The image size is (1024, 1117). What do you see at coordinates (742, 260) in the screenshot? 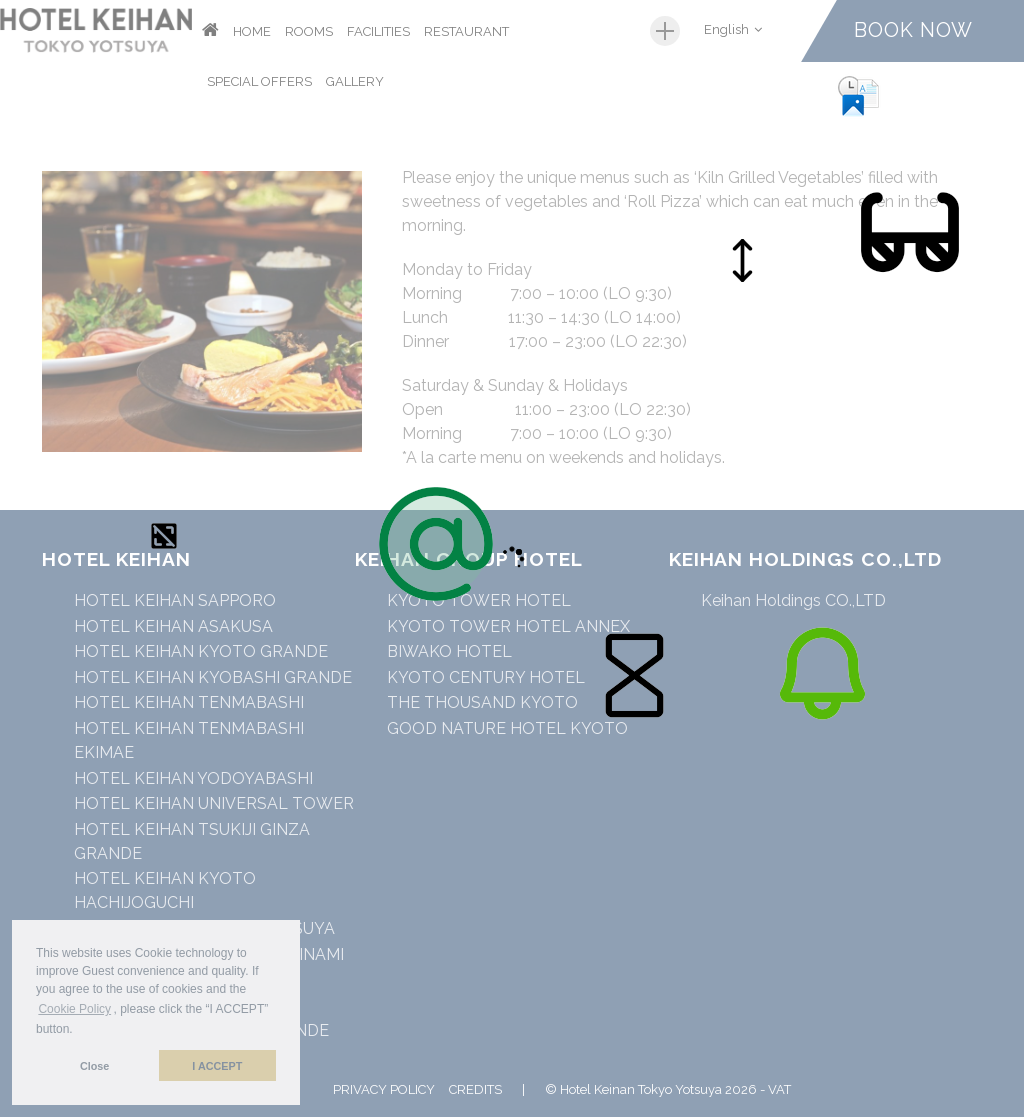
I see `resize element vertically` at bounding box center [742, 260].